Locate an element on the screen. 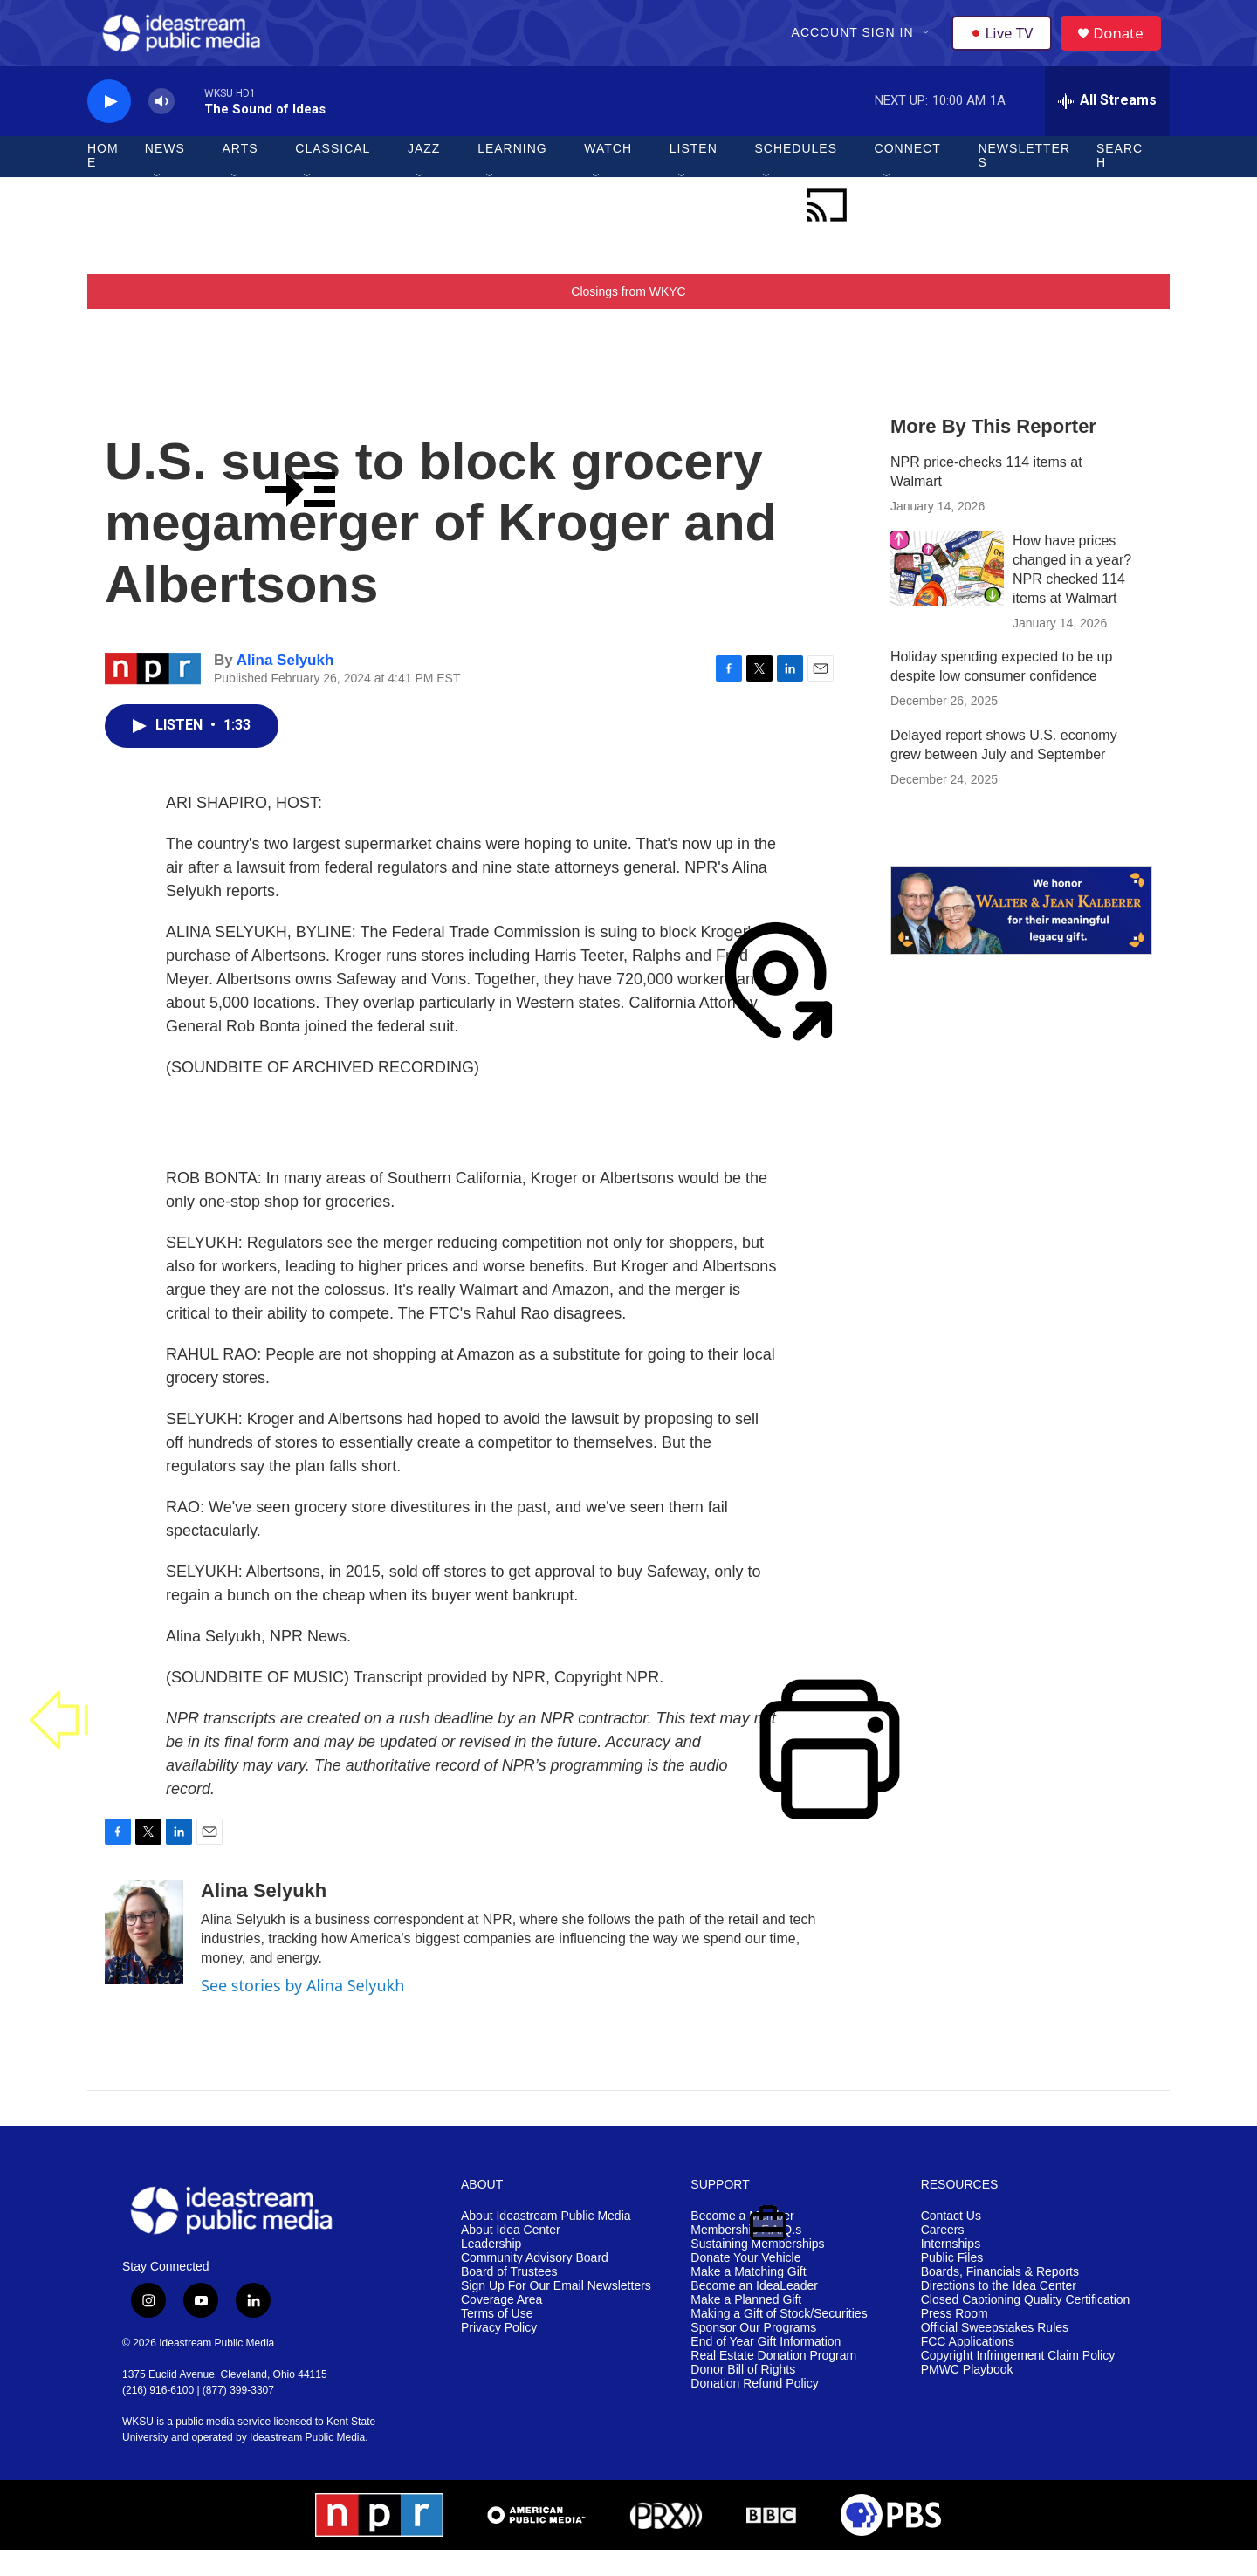  go back to the previous screen is located at coordinates (61, 1720).